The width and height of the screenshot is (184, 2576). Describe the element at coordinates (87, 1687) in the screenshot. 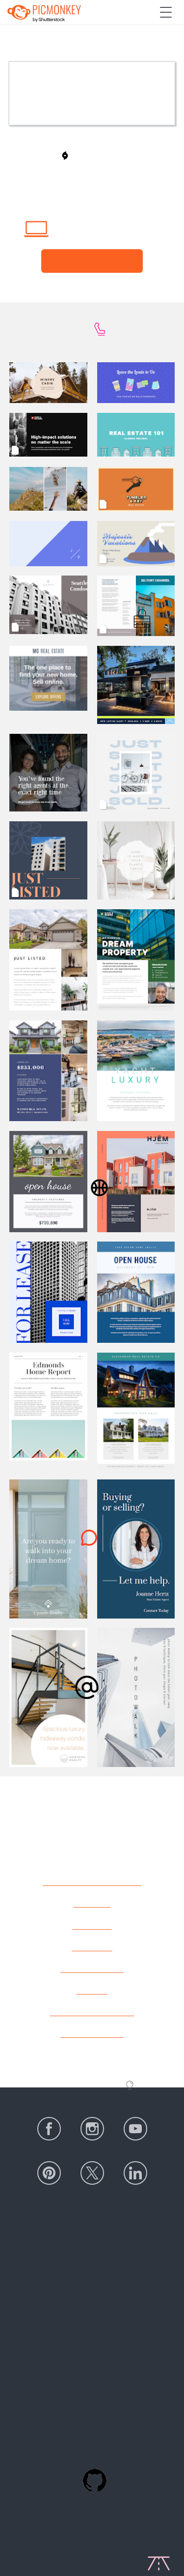

I see `mention a user in a post or comment` at that location.